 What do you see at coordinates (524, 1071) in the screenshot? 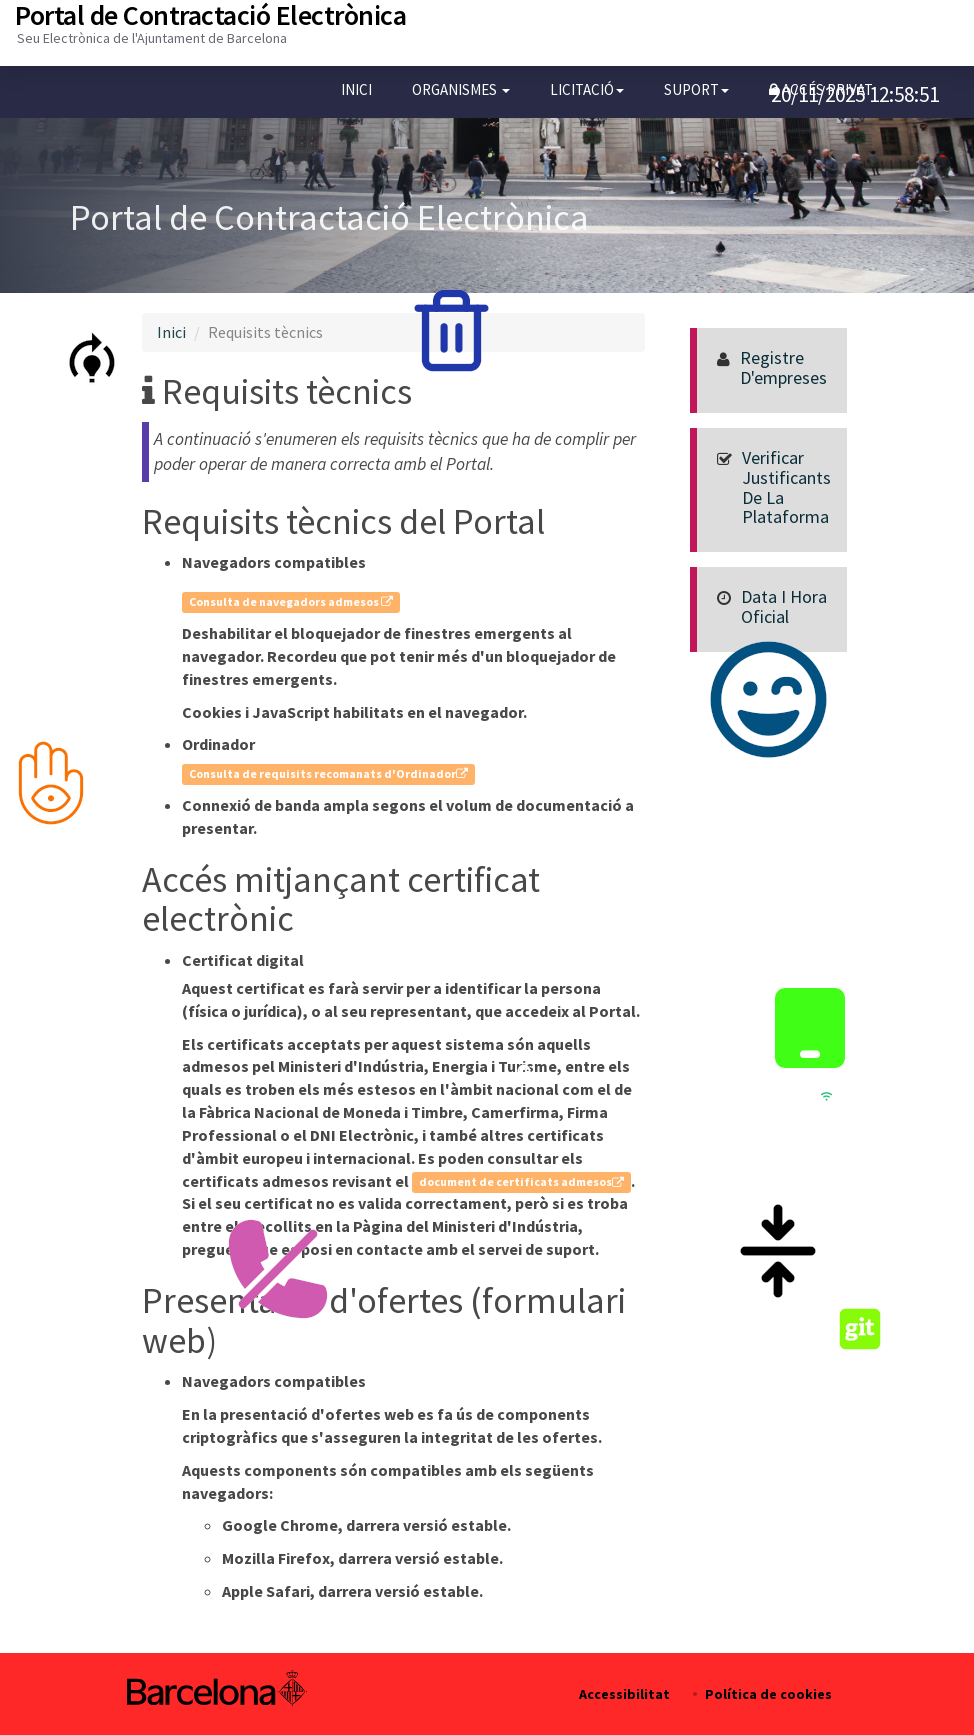
I see `indicates radioactive or hazardous material warning` at bounding box center [524, 1071].